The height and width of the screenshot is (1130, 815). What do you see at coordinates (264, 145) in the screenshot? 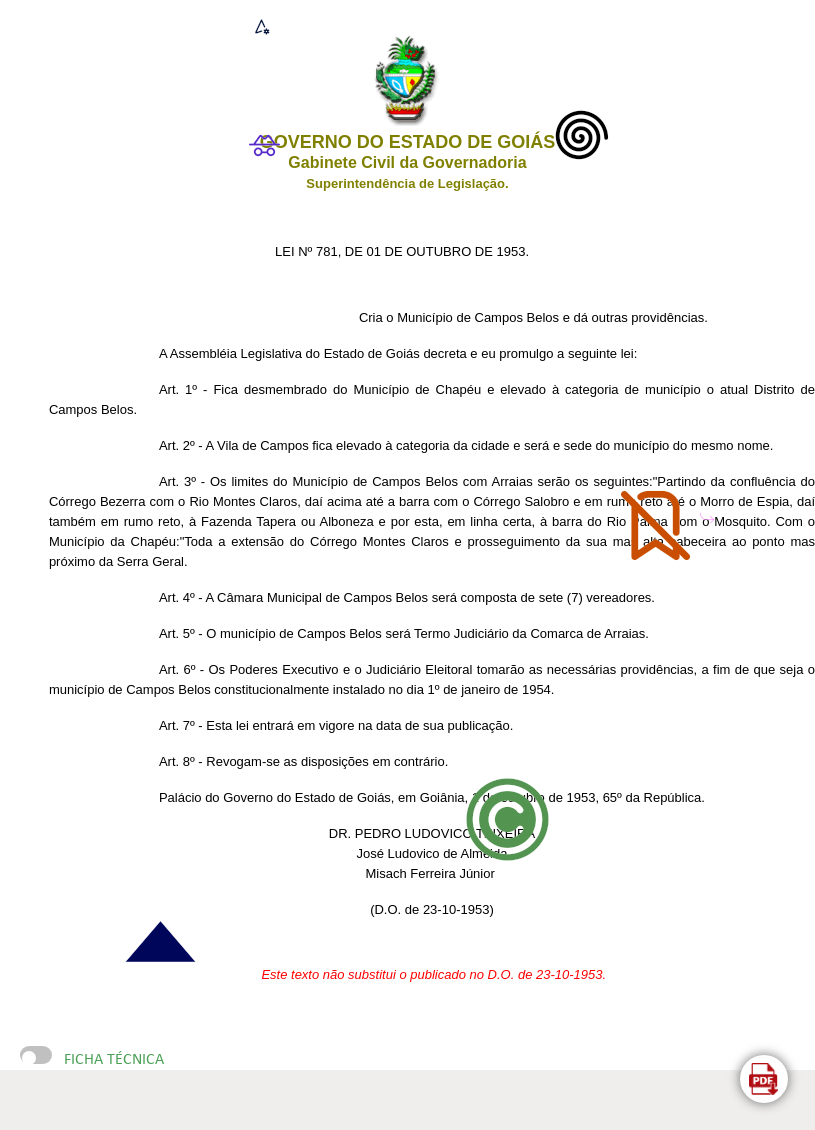
I see `enable incognito or private browsing mode` at bounding box center [264, 145].